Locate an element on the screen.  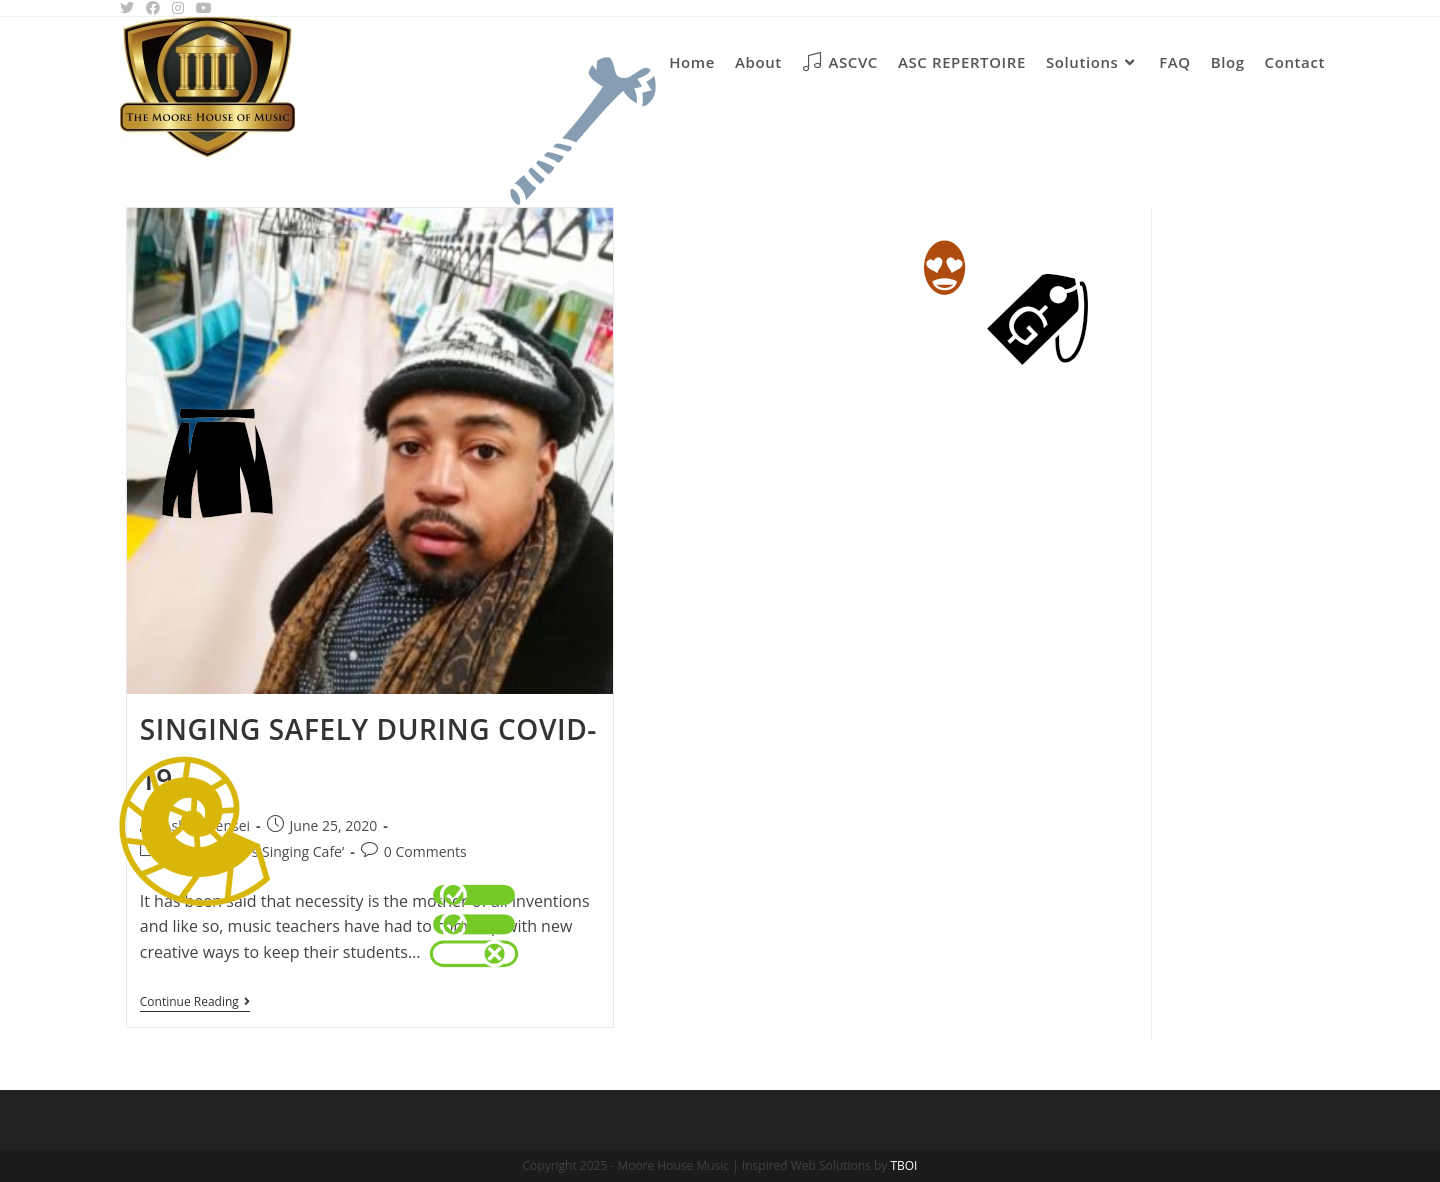
browse skirts in clothing catalog is located at coordinates (217, 463).